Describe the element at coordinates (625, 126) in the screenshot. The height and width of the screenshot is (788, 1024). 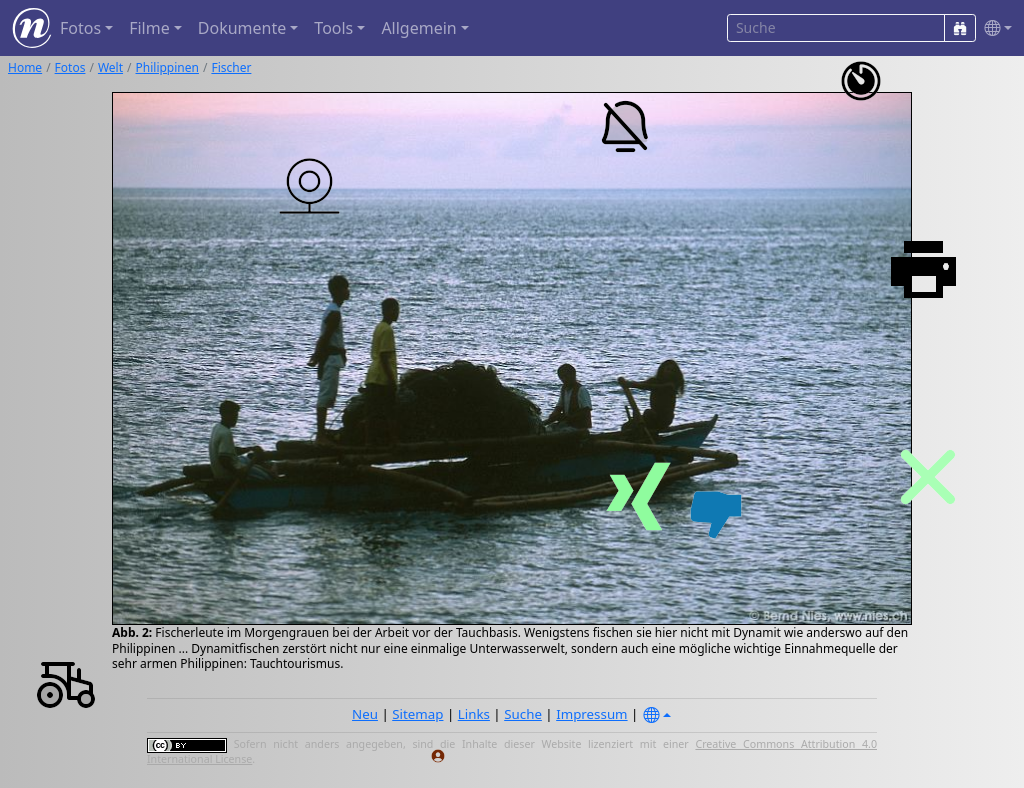
I see `mute notifications` at that location.